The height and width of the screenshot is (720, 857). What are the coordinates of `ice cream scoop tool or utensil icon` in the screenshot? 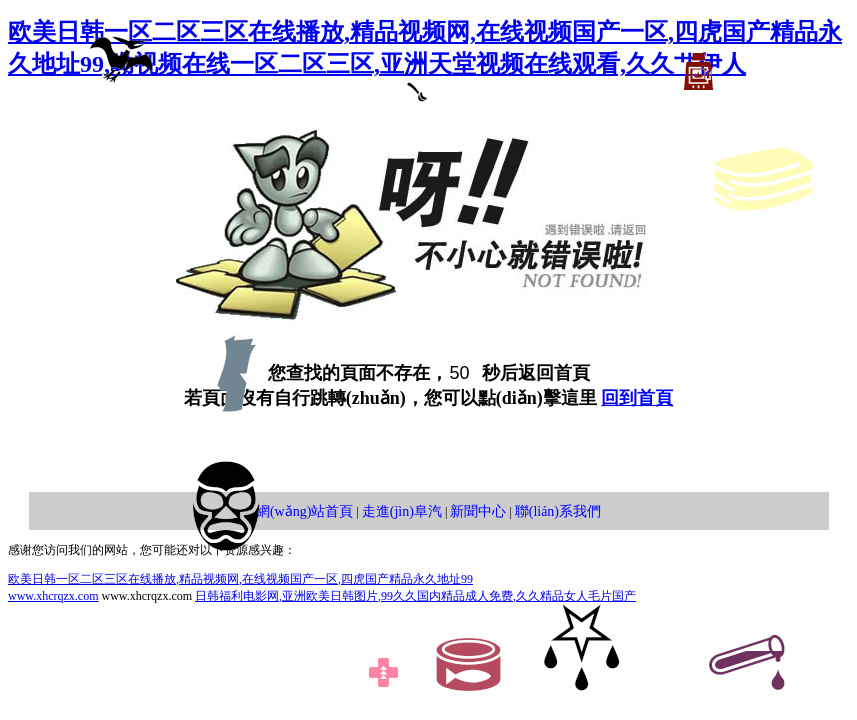 It's located at (417, 92).